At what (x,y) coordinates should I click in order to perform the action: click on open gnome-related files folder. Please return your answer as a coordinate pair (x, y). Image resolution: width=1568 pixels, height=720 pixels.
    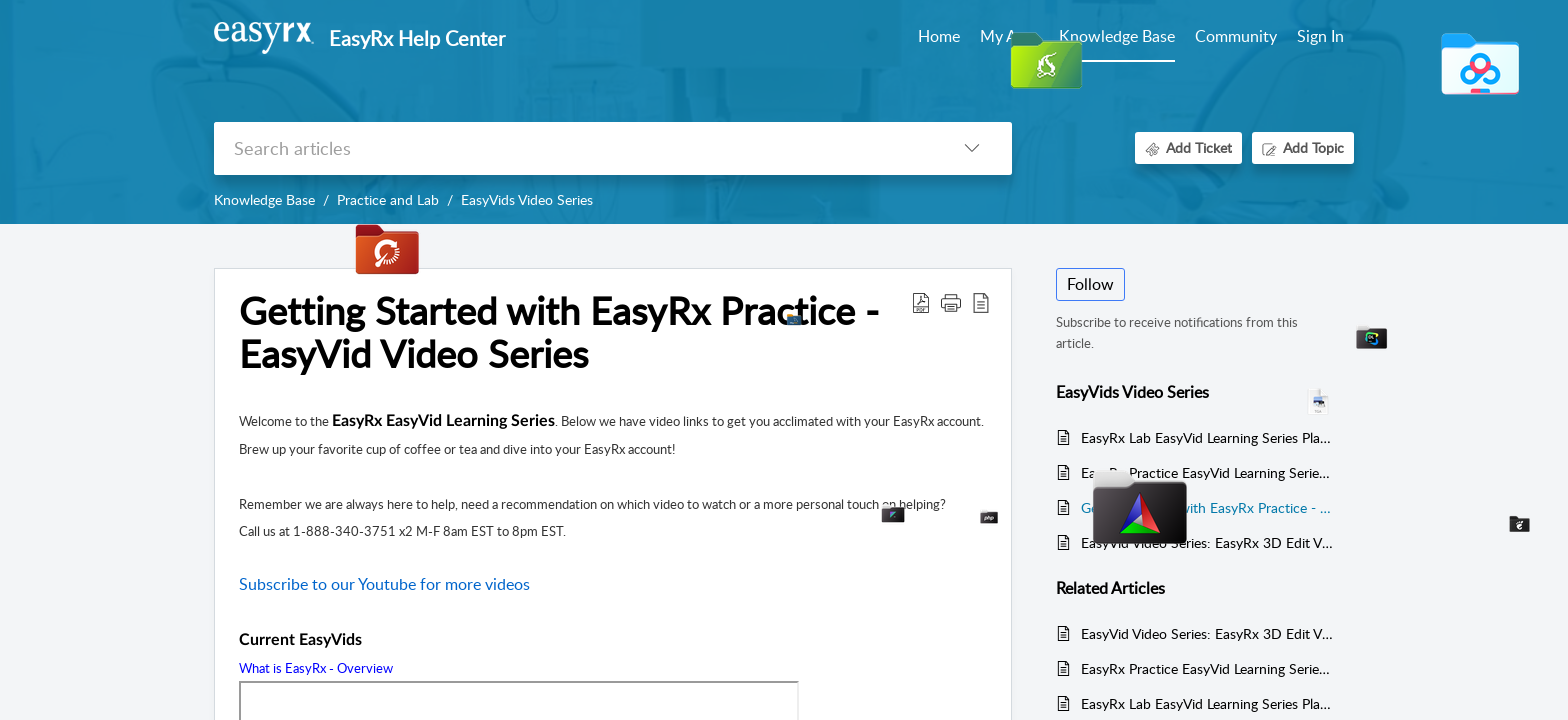
    Looking at the image, I should click on (1519, 524).